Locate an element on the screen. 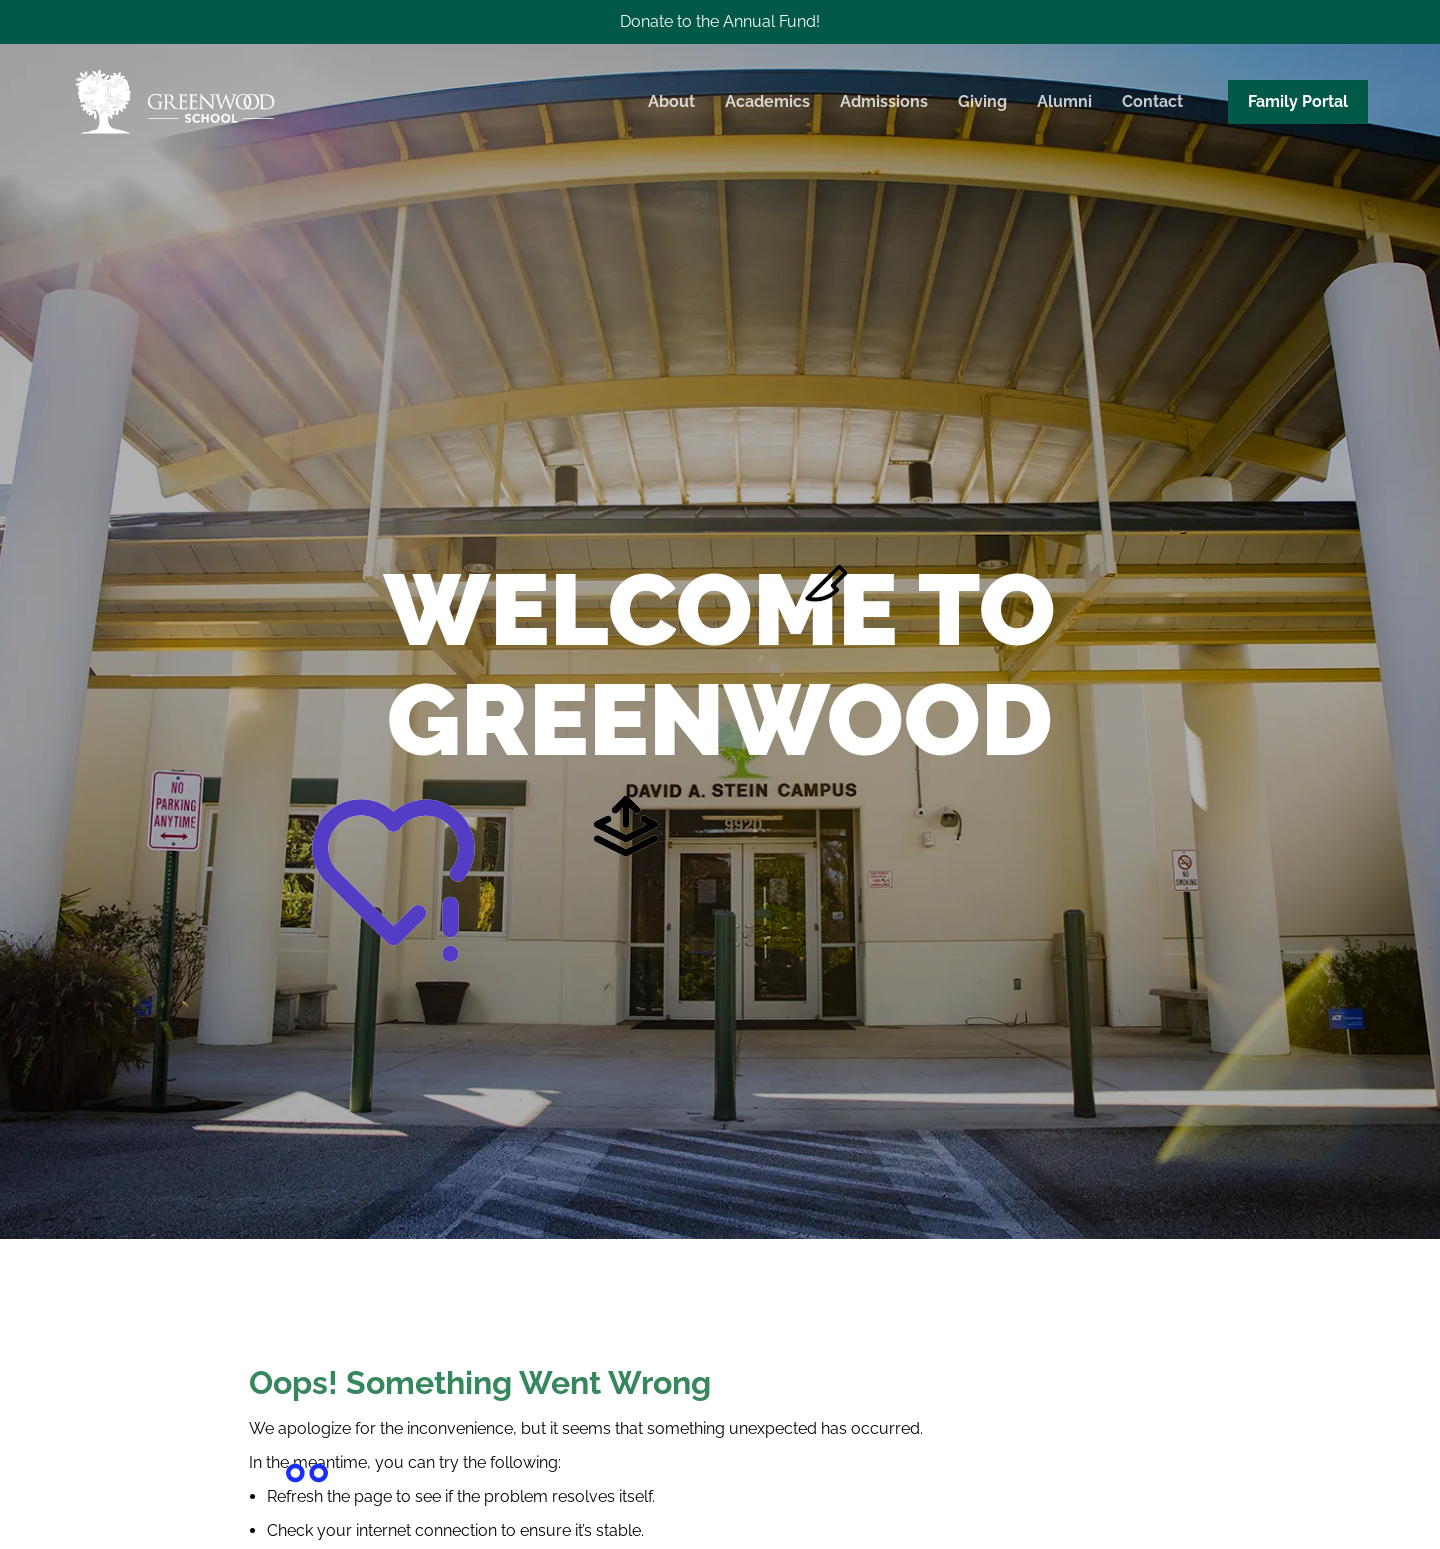 Image resolution: width=1440 pixels, height=1549 pixels. link to flickr photo sharing account is located at coordinates (307, 1473).